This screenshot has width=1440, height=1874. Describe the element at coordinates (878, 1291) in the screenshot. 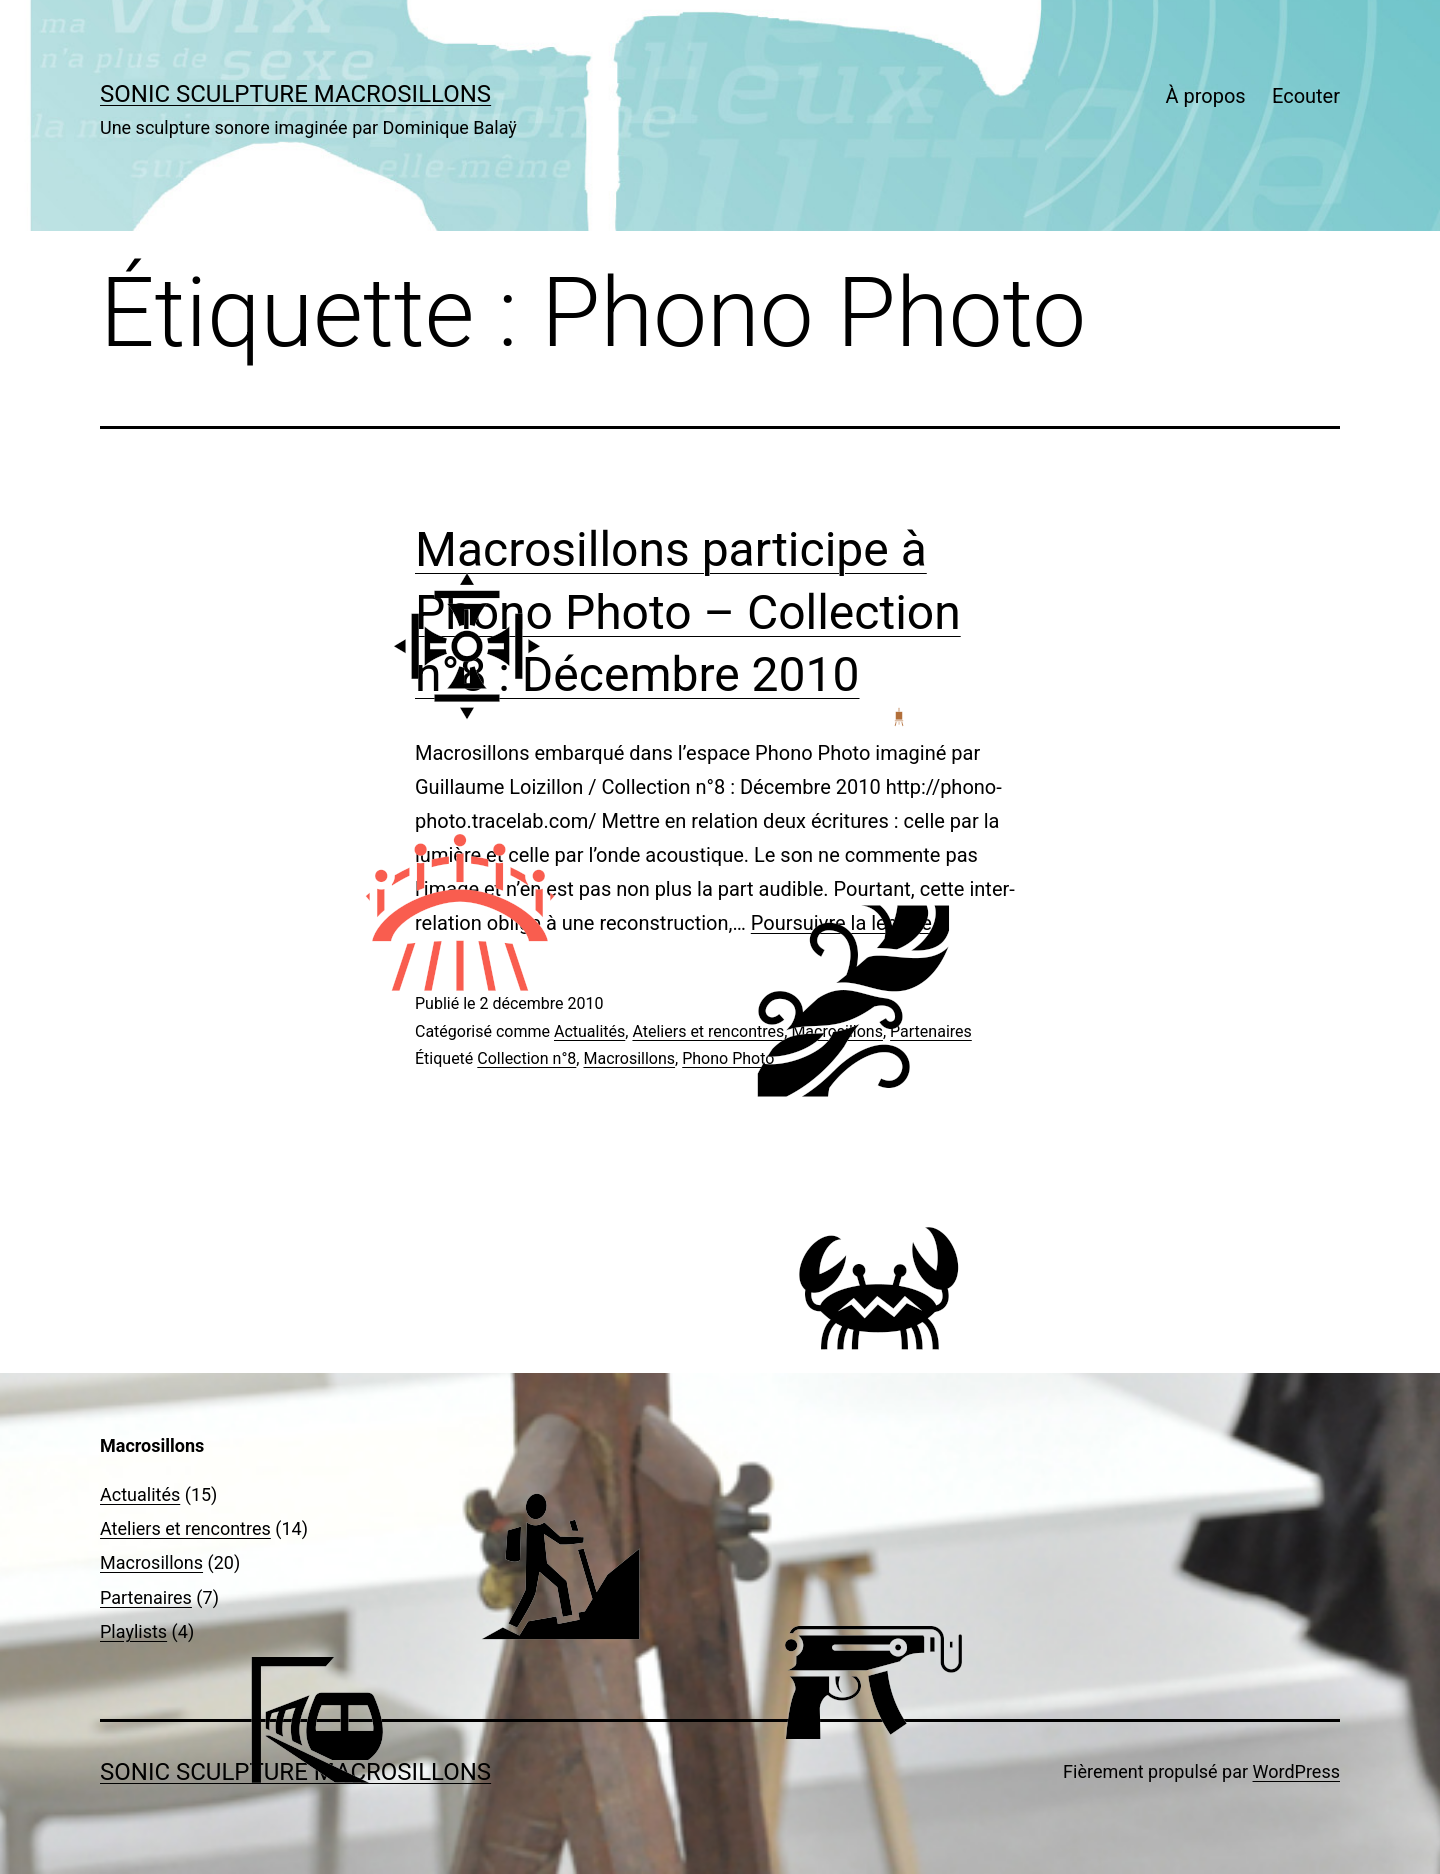

I see `indicates a failed or unsuccessful game action` at that location.